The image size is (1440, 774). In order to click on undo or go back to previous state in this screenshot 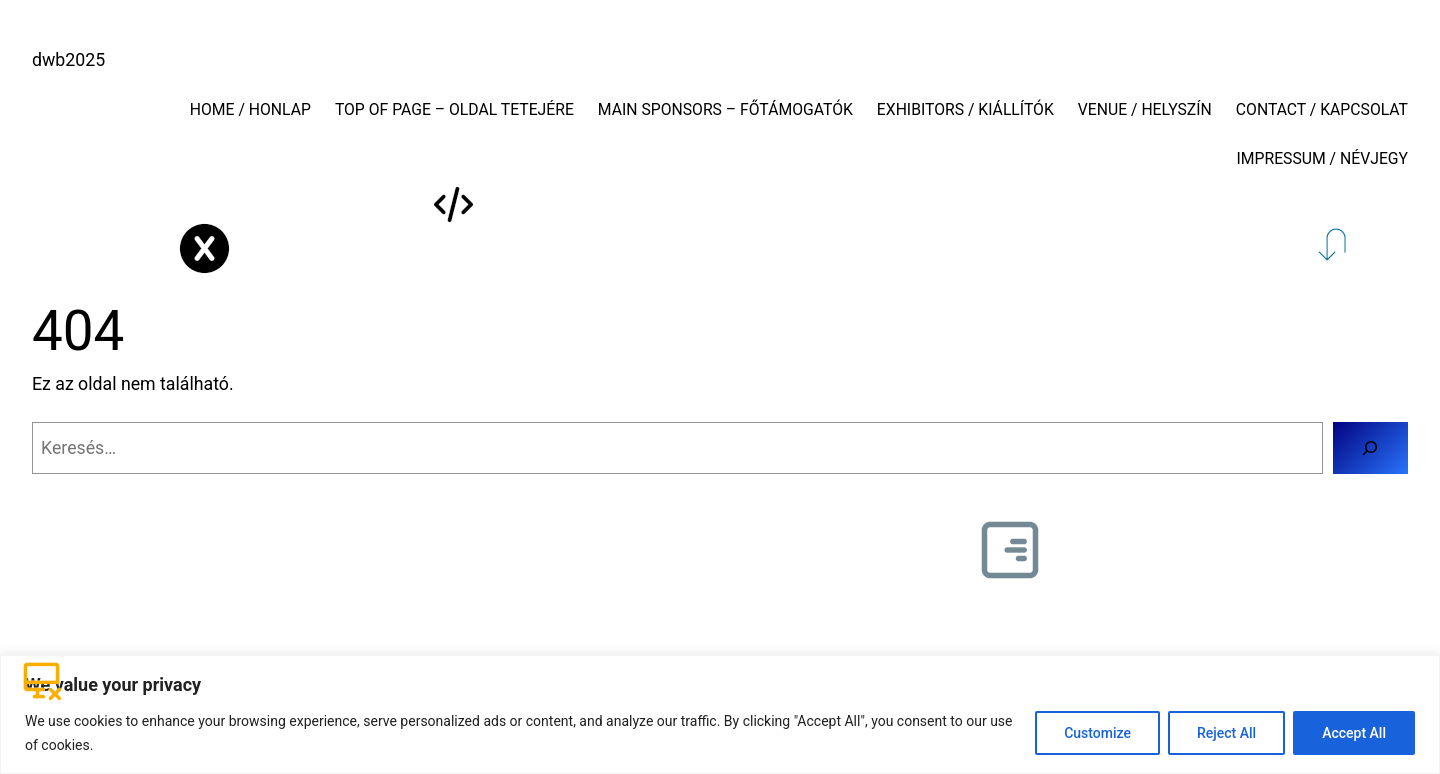, I will do `click(1333, 244)`.